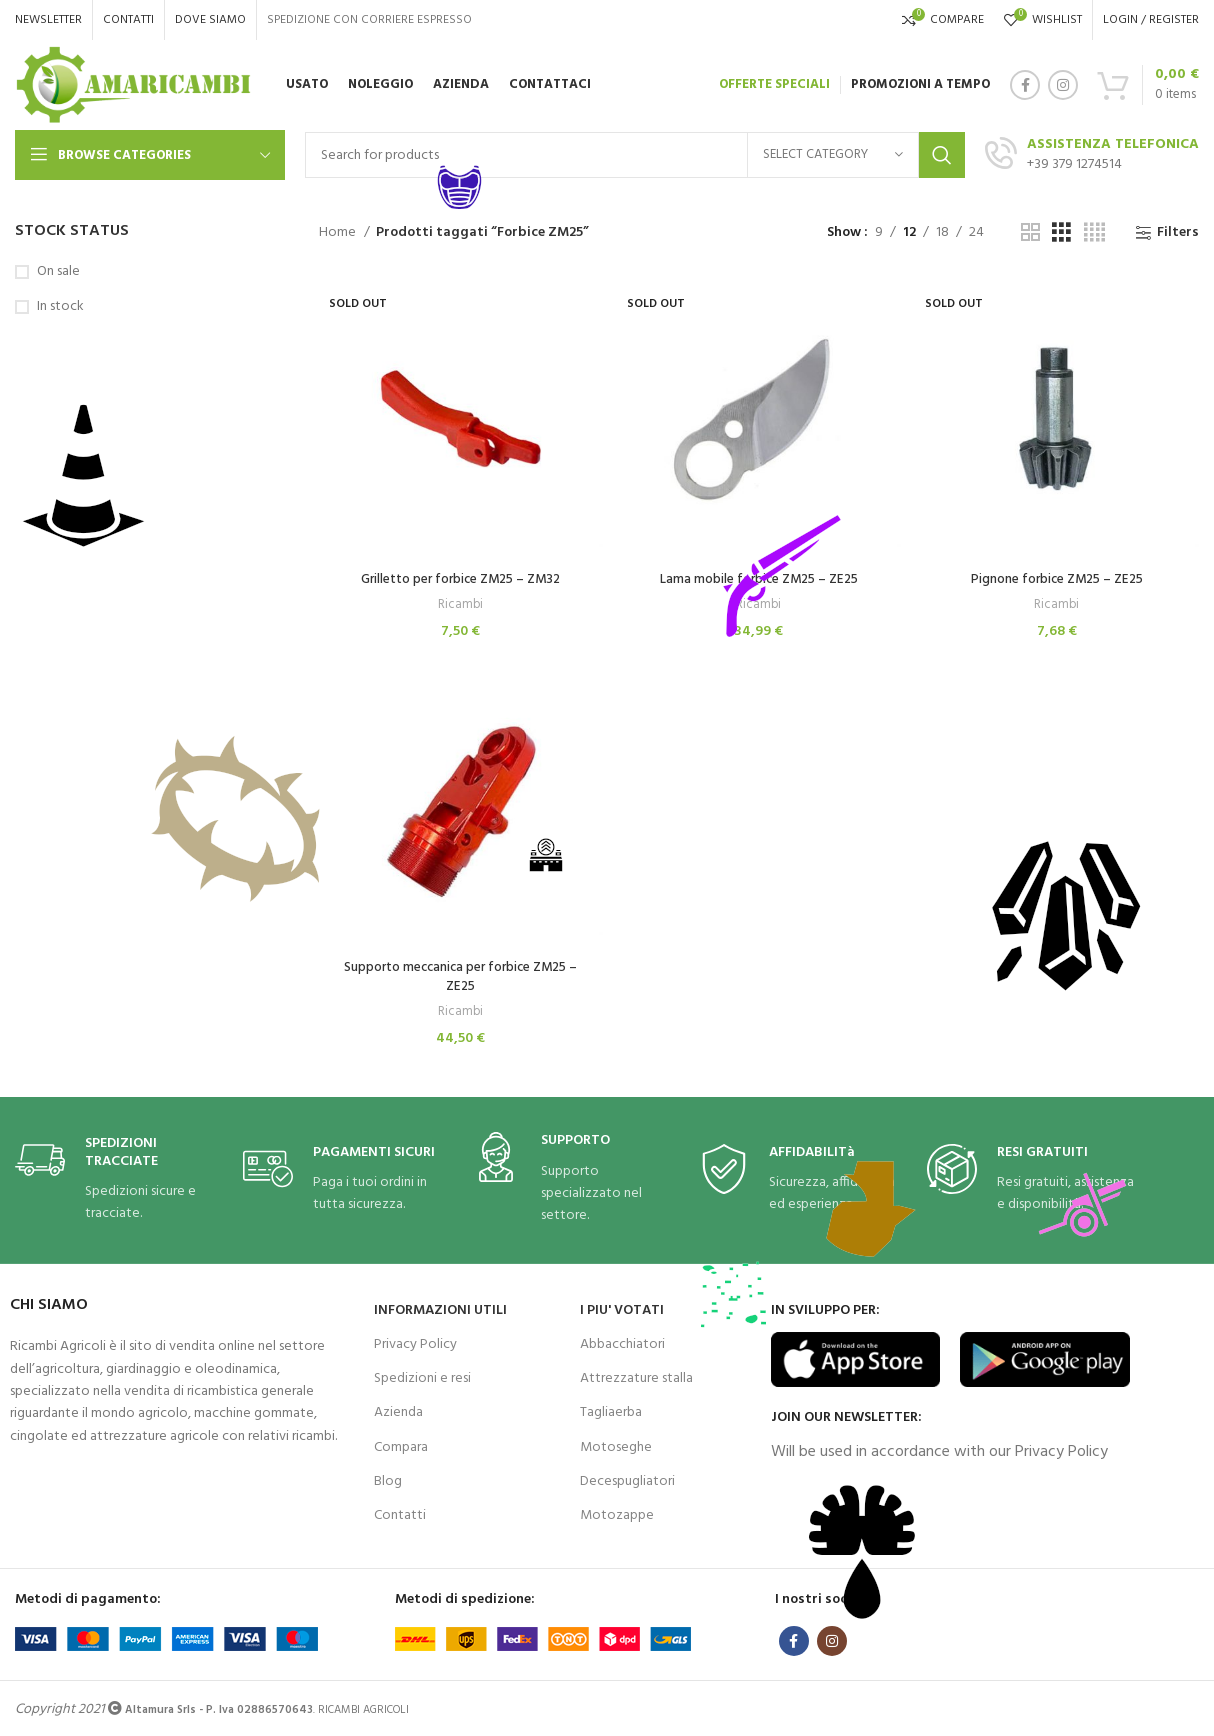 This screenshot has width=1214, height=1736. Describe the element at coordinates (862, 1554) in the screenshot. I see `indicates mental fatigue or cognitive overload` at that location.